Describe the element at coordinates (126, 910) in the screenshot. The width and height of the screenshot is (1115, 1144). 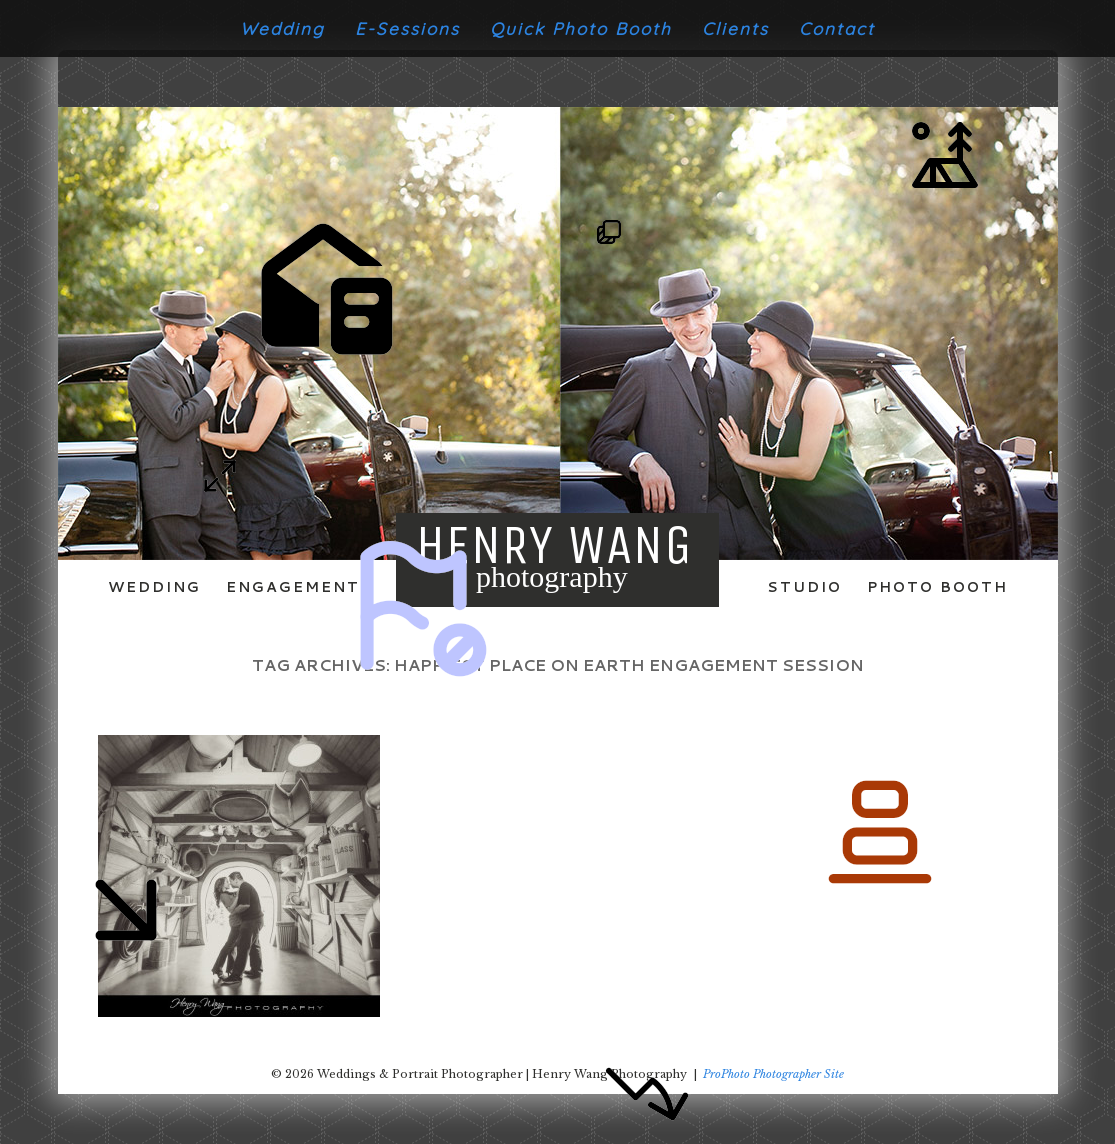
I see `navigate to the next item diagonally` at that location.